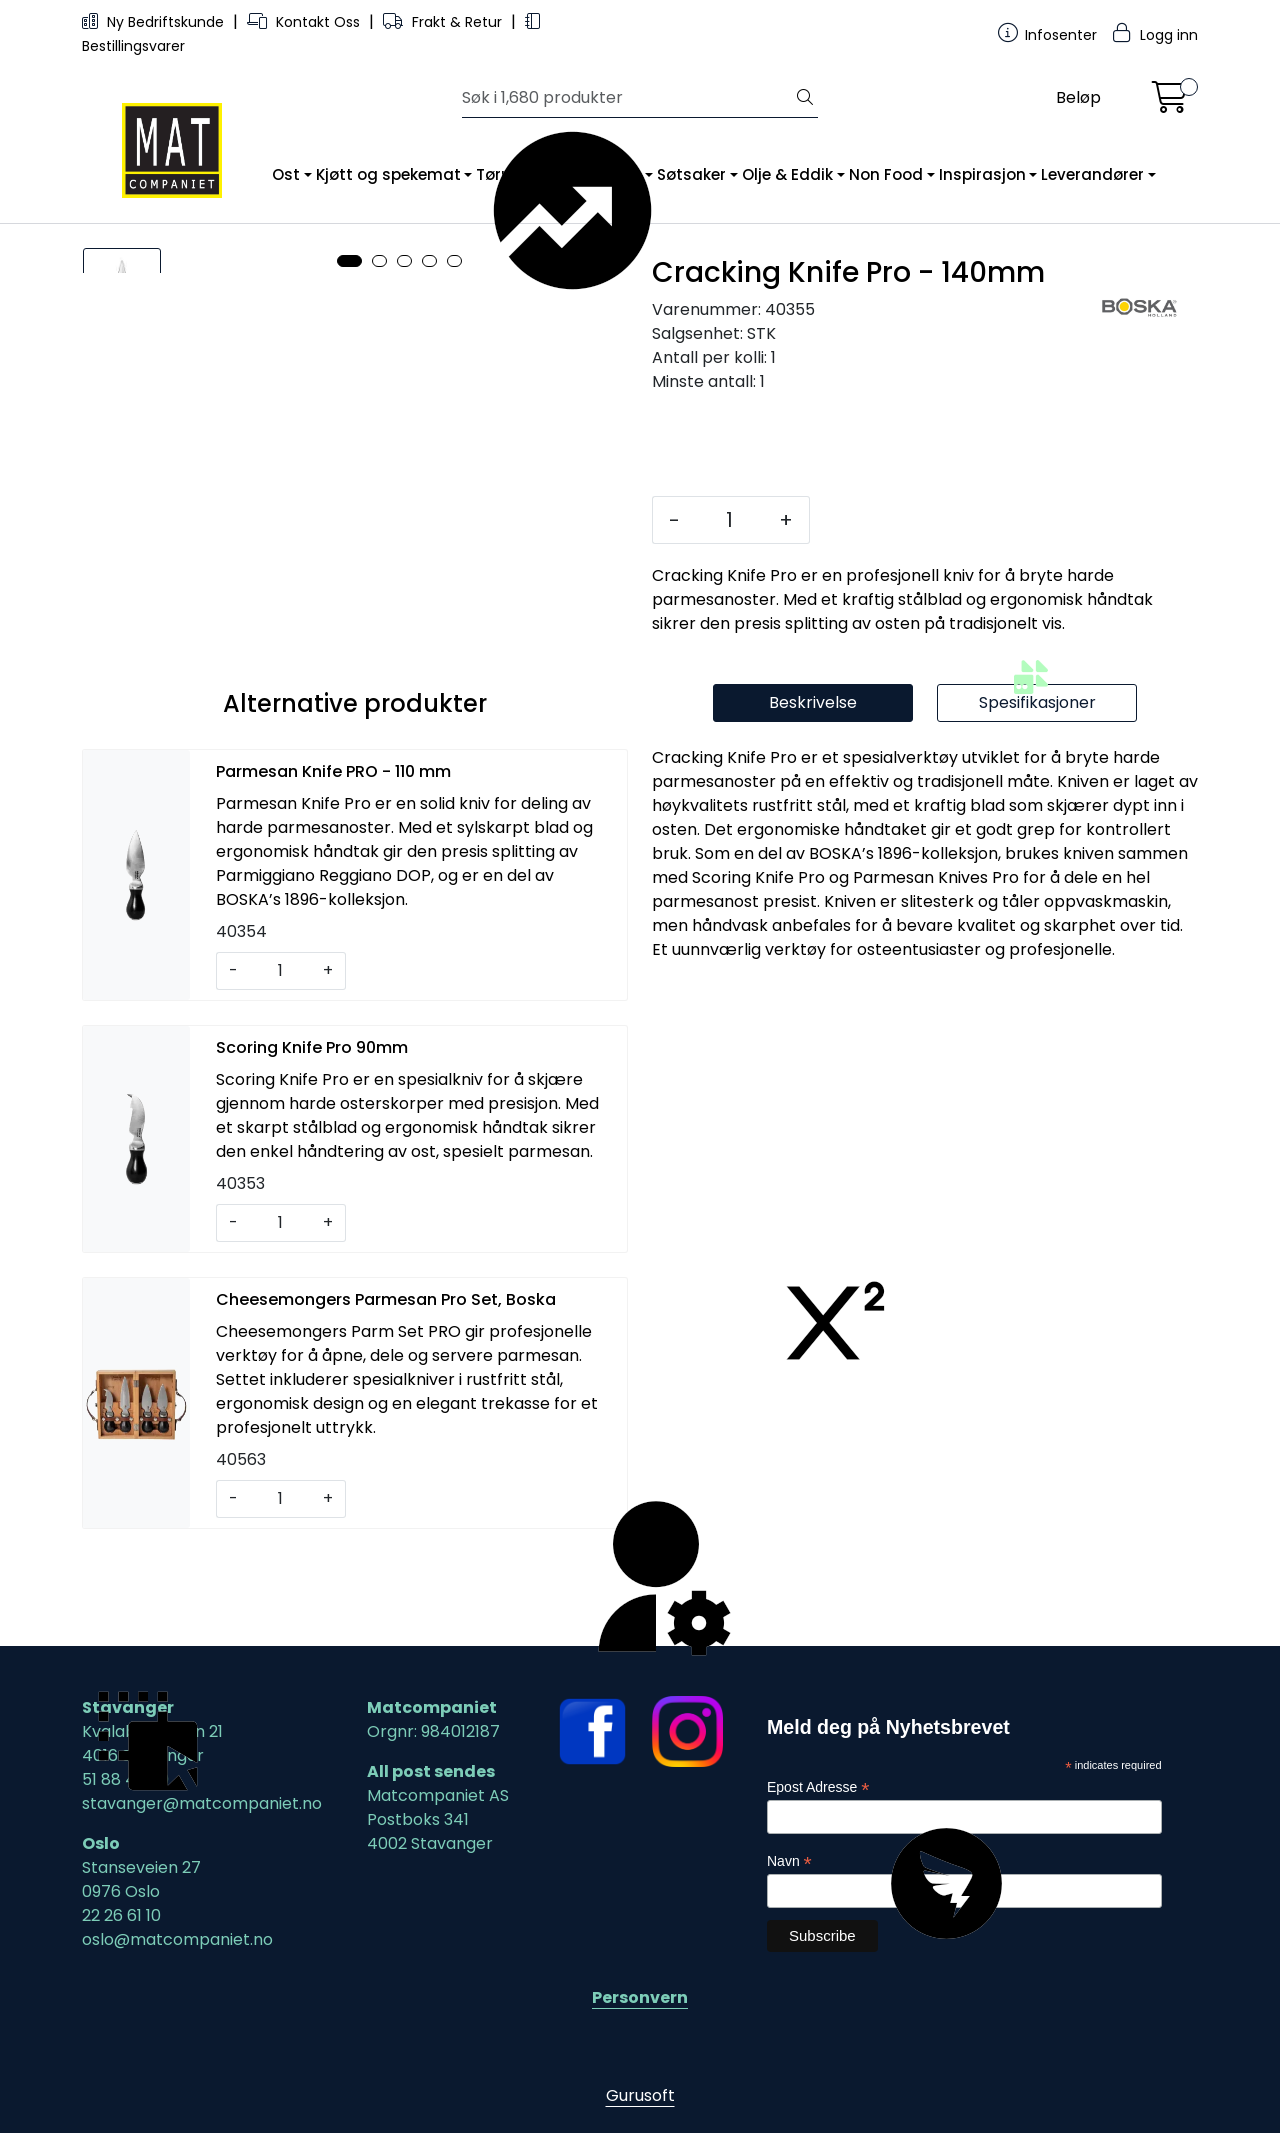  I want to click on view fund performance or investment growth, so click(572, 210).